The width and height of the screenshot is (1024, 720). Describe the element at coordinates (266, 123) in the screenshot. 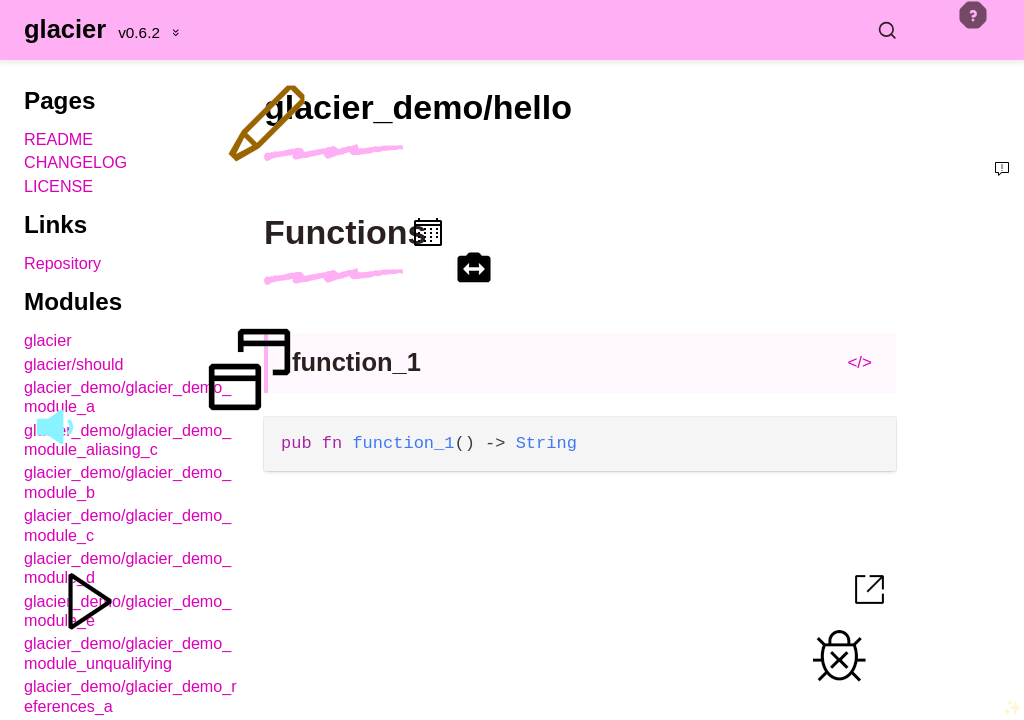

I see `edit this item` at that location.